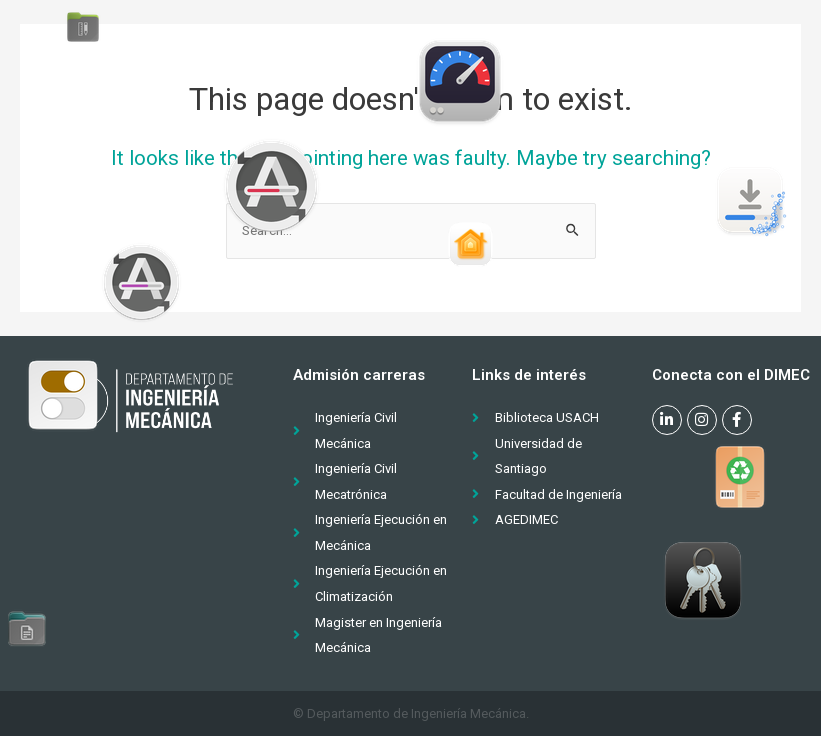 The height and width of the screenshot is (736, 821). What do you see at coordinates (703, 580) in the screenshot?
I see `open keychain access to manage saved passwords` at bounding box center [703, 580].